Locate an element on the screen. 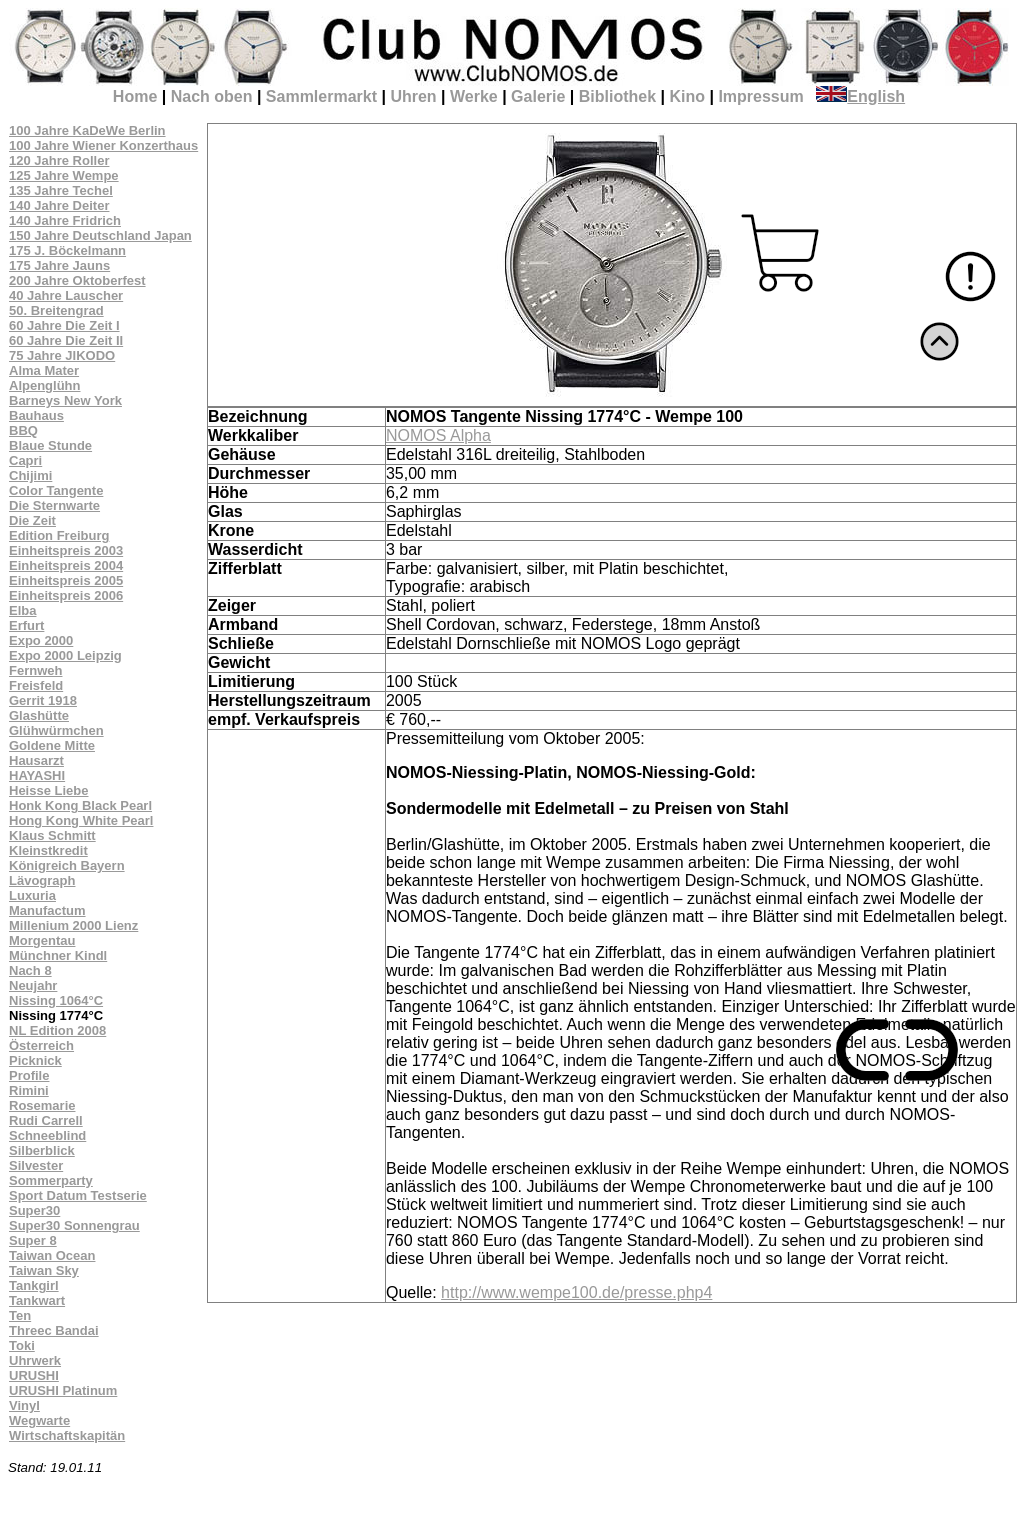 Image resolution: width=1018 pixels, height=1527 pixels. scroll up or return to top of page is located at coordinates (939, 341).